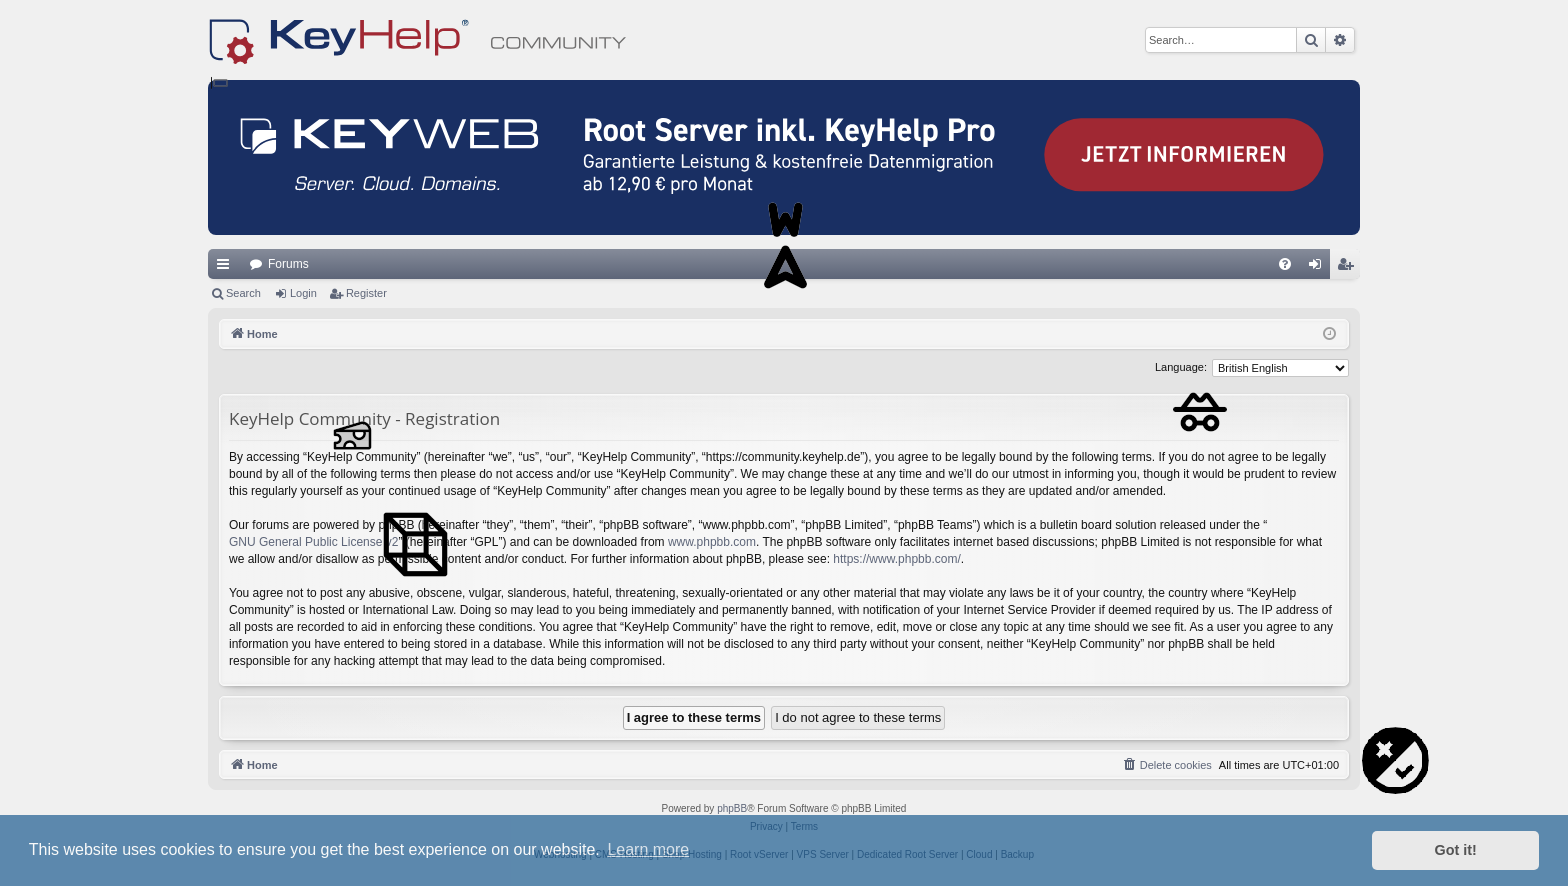 The width and height of the screenshot is (1568, 886). What do you see at coordinates (1395, 760) in the screenshot?
I see `indicates an unreliable or intermittent test result` at bounding box center [1395, 760].